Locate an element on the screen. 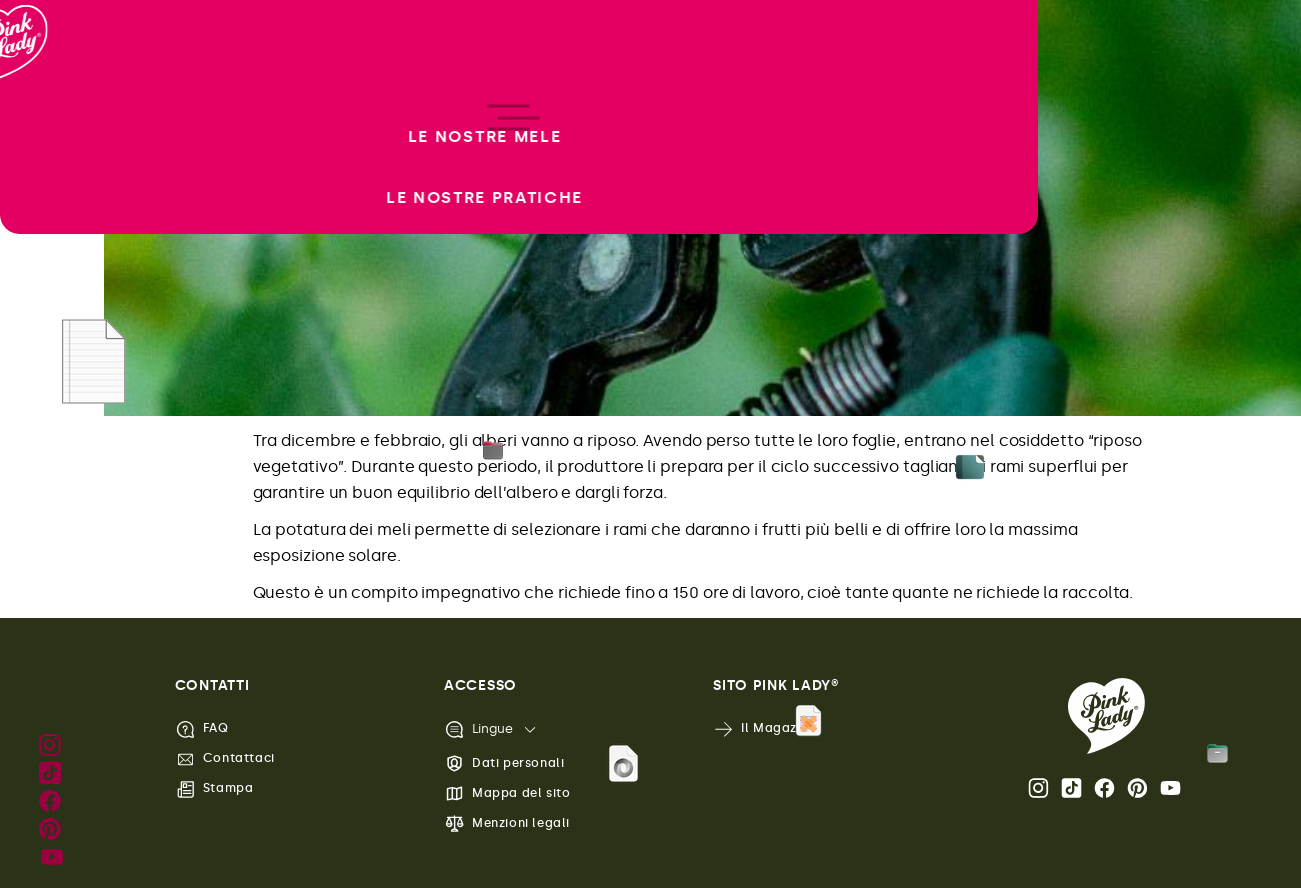 The height and width of the screenshot is (888, 1301). a JSON file type indicator is located at coordinates (623, 763).